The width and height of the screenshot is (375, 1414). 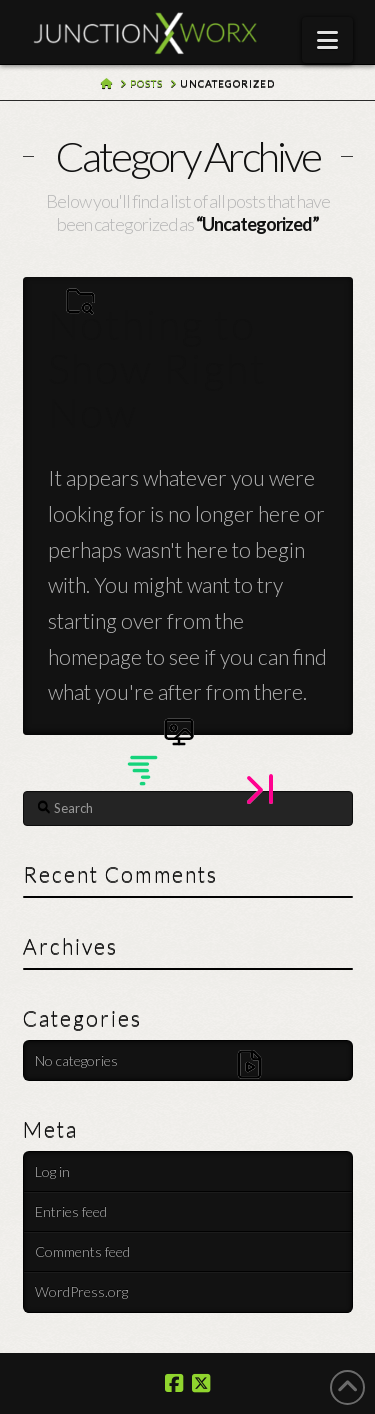 What do you see at coordinates (80, 301) in the screenshot?
I see `search within a folder` at bounding box center [80, 301].